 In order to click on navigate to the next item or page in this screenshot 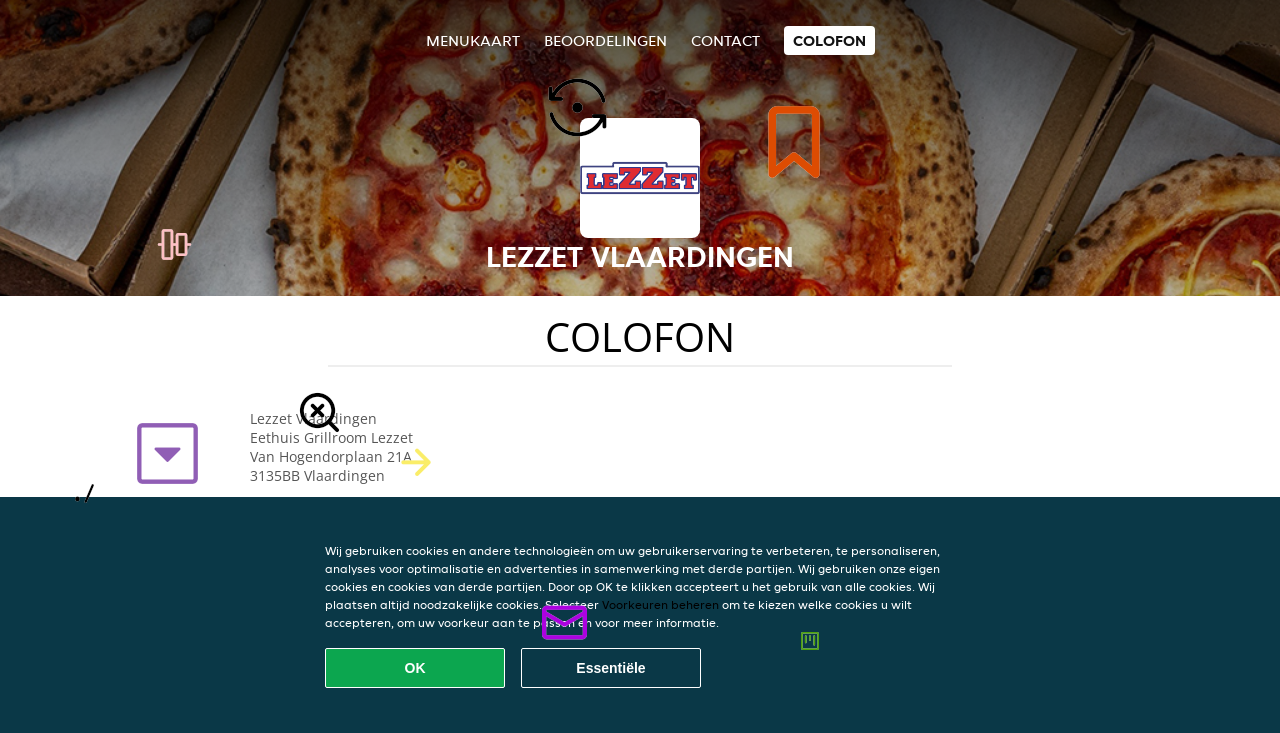, I will do `click(415, 463)`.